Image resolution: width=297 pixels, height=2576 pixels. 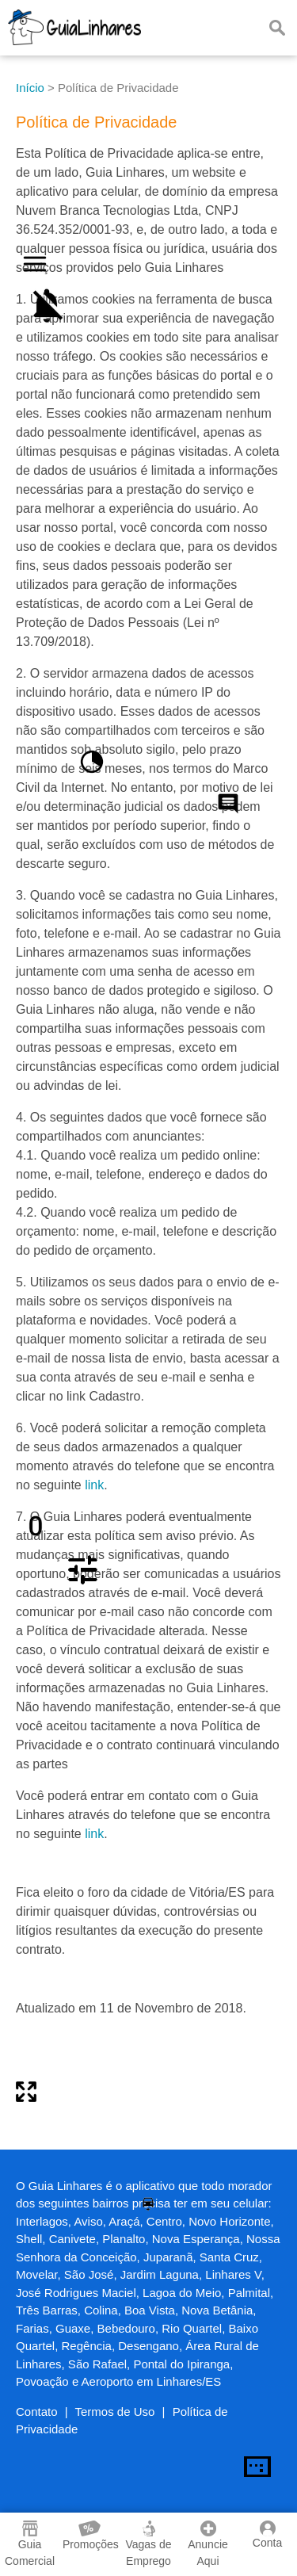 I want to click on expand to fullscreen mode, so click(x=26, y=2092).